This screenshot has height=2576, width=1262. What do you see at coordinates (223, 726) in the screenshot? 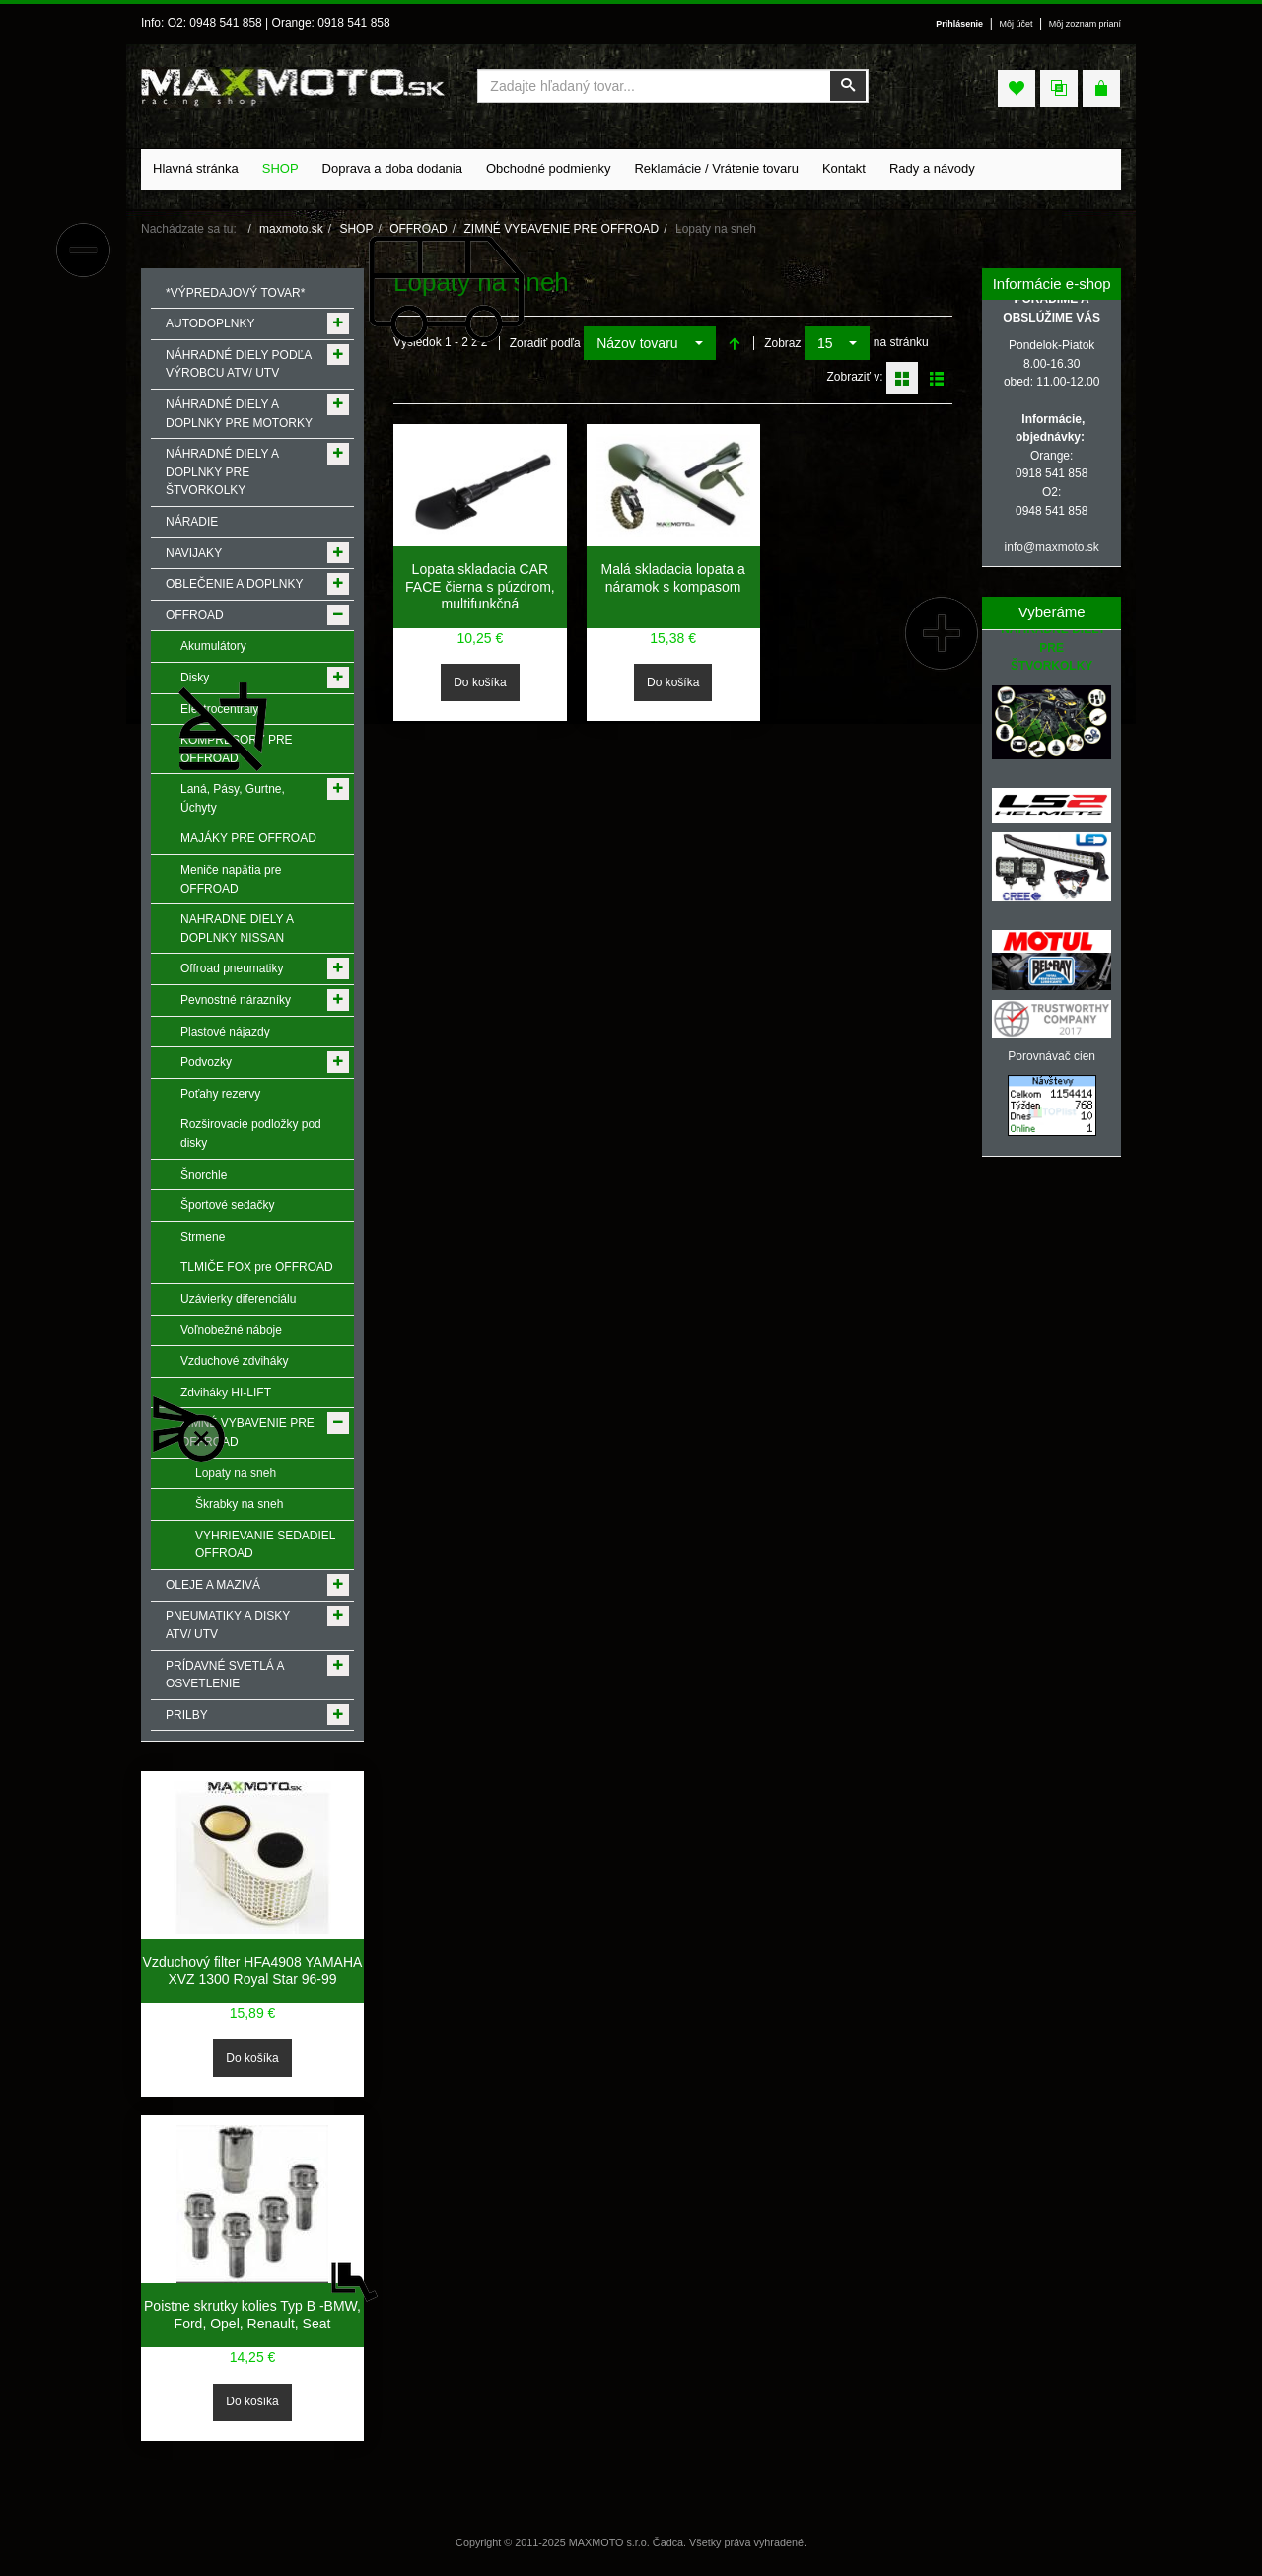
I see `indicates no food allowed in this area` at bounding box center [223, 726].